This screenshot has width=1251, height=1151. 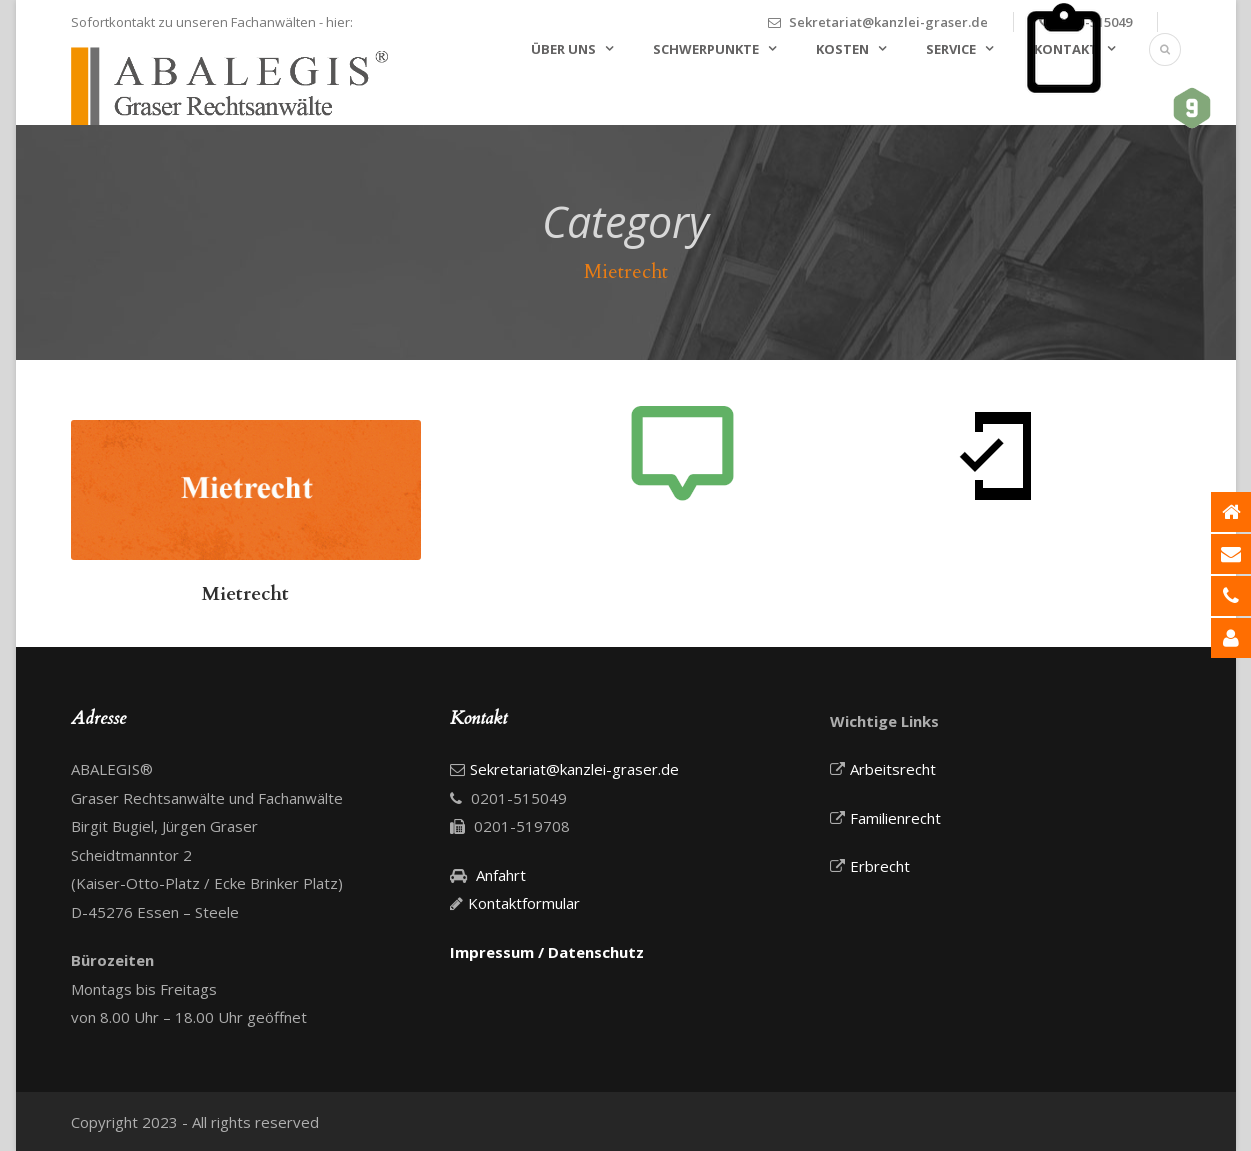 I want to click on indicates step 9 in a multi-step process, so click(x=1192, y=108).